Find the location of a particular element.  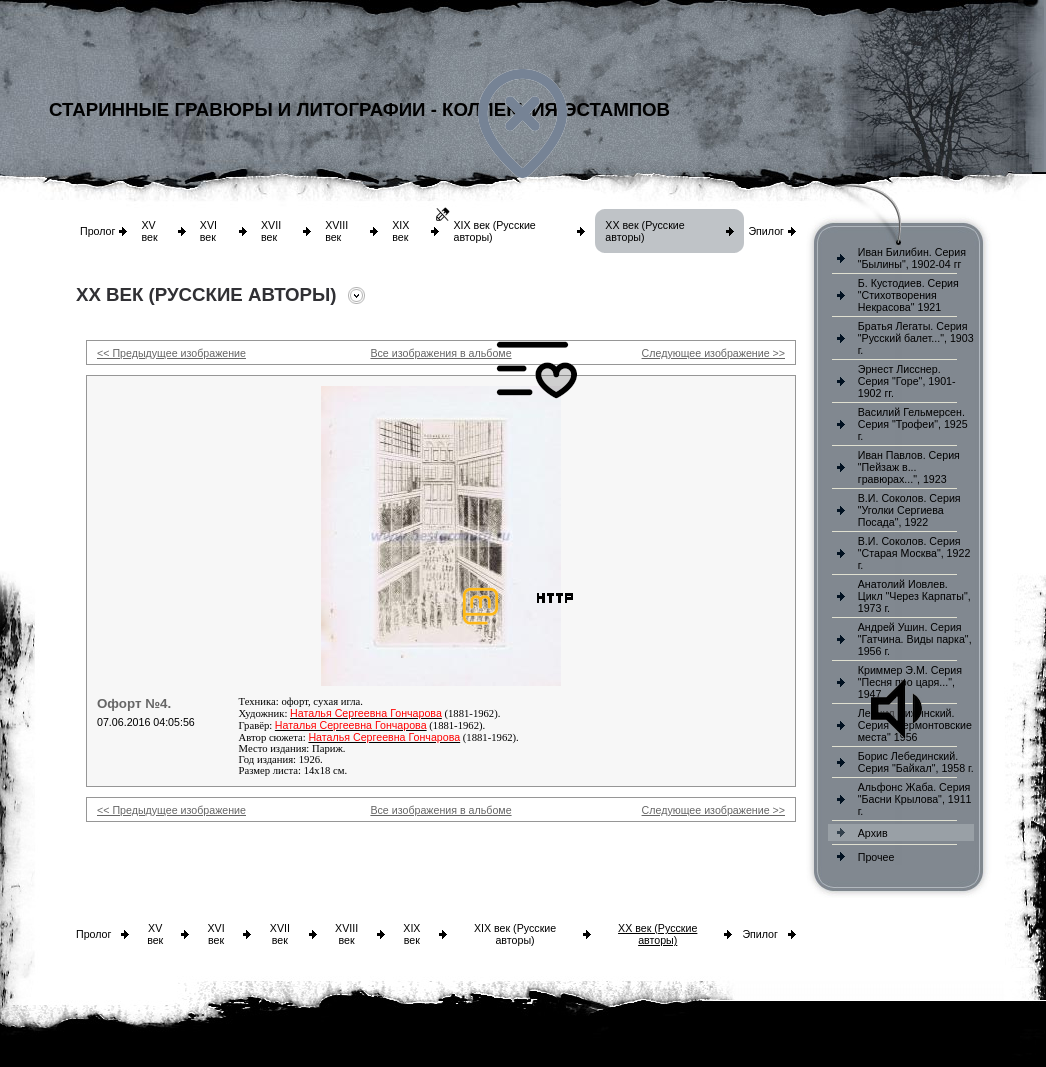

remove a saved location is located at coordinates (522, 123).